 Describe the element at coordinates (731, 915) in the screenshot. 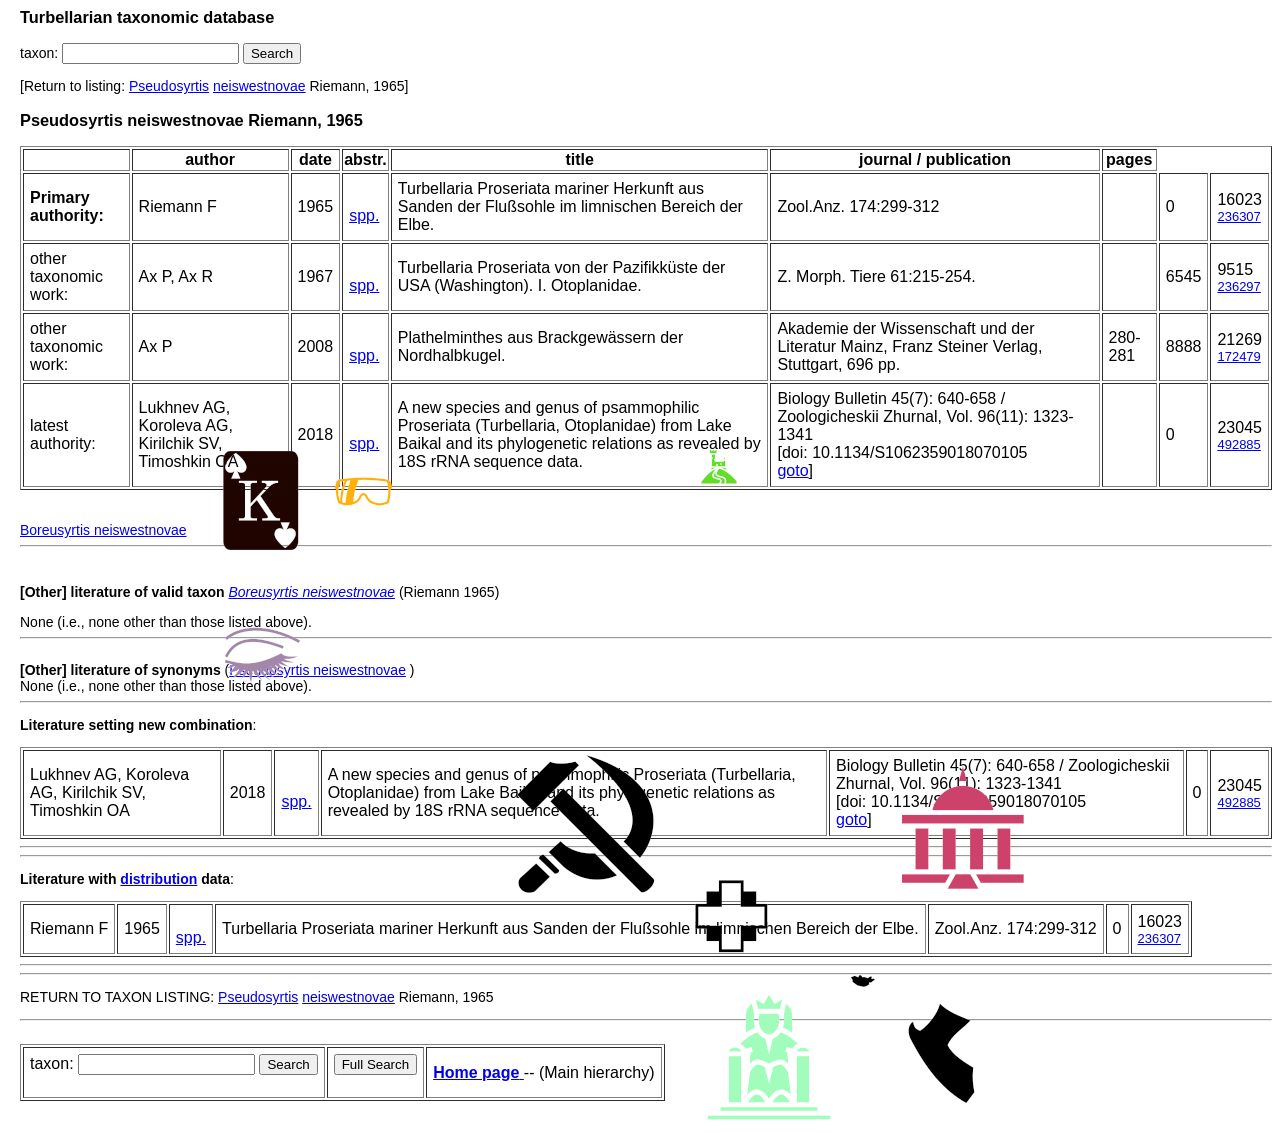

I see `access health or medical features` at that location.